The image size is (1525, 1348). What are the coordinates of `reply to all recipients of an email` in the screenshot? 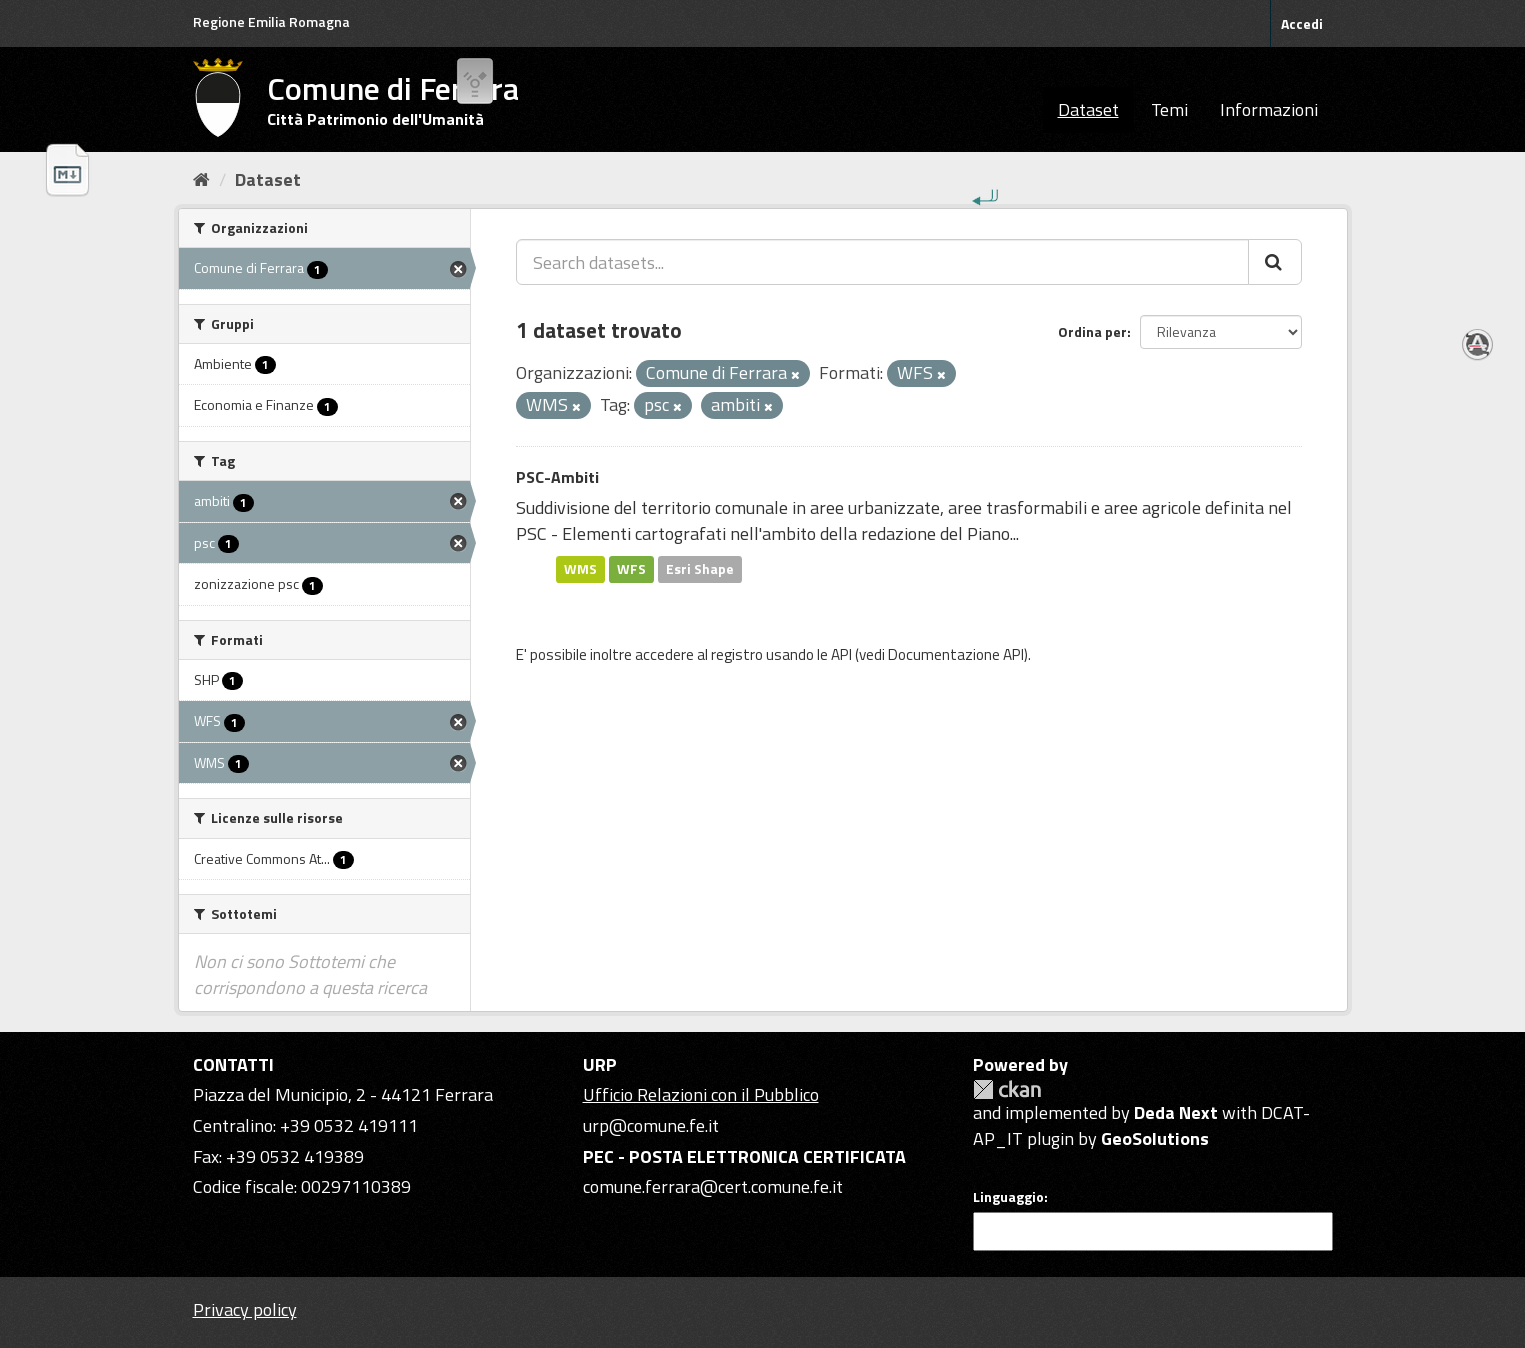 It's located at (984, 195).